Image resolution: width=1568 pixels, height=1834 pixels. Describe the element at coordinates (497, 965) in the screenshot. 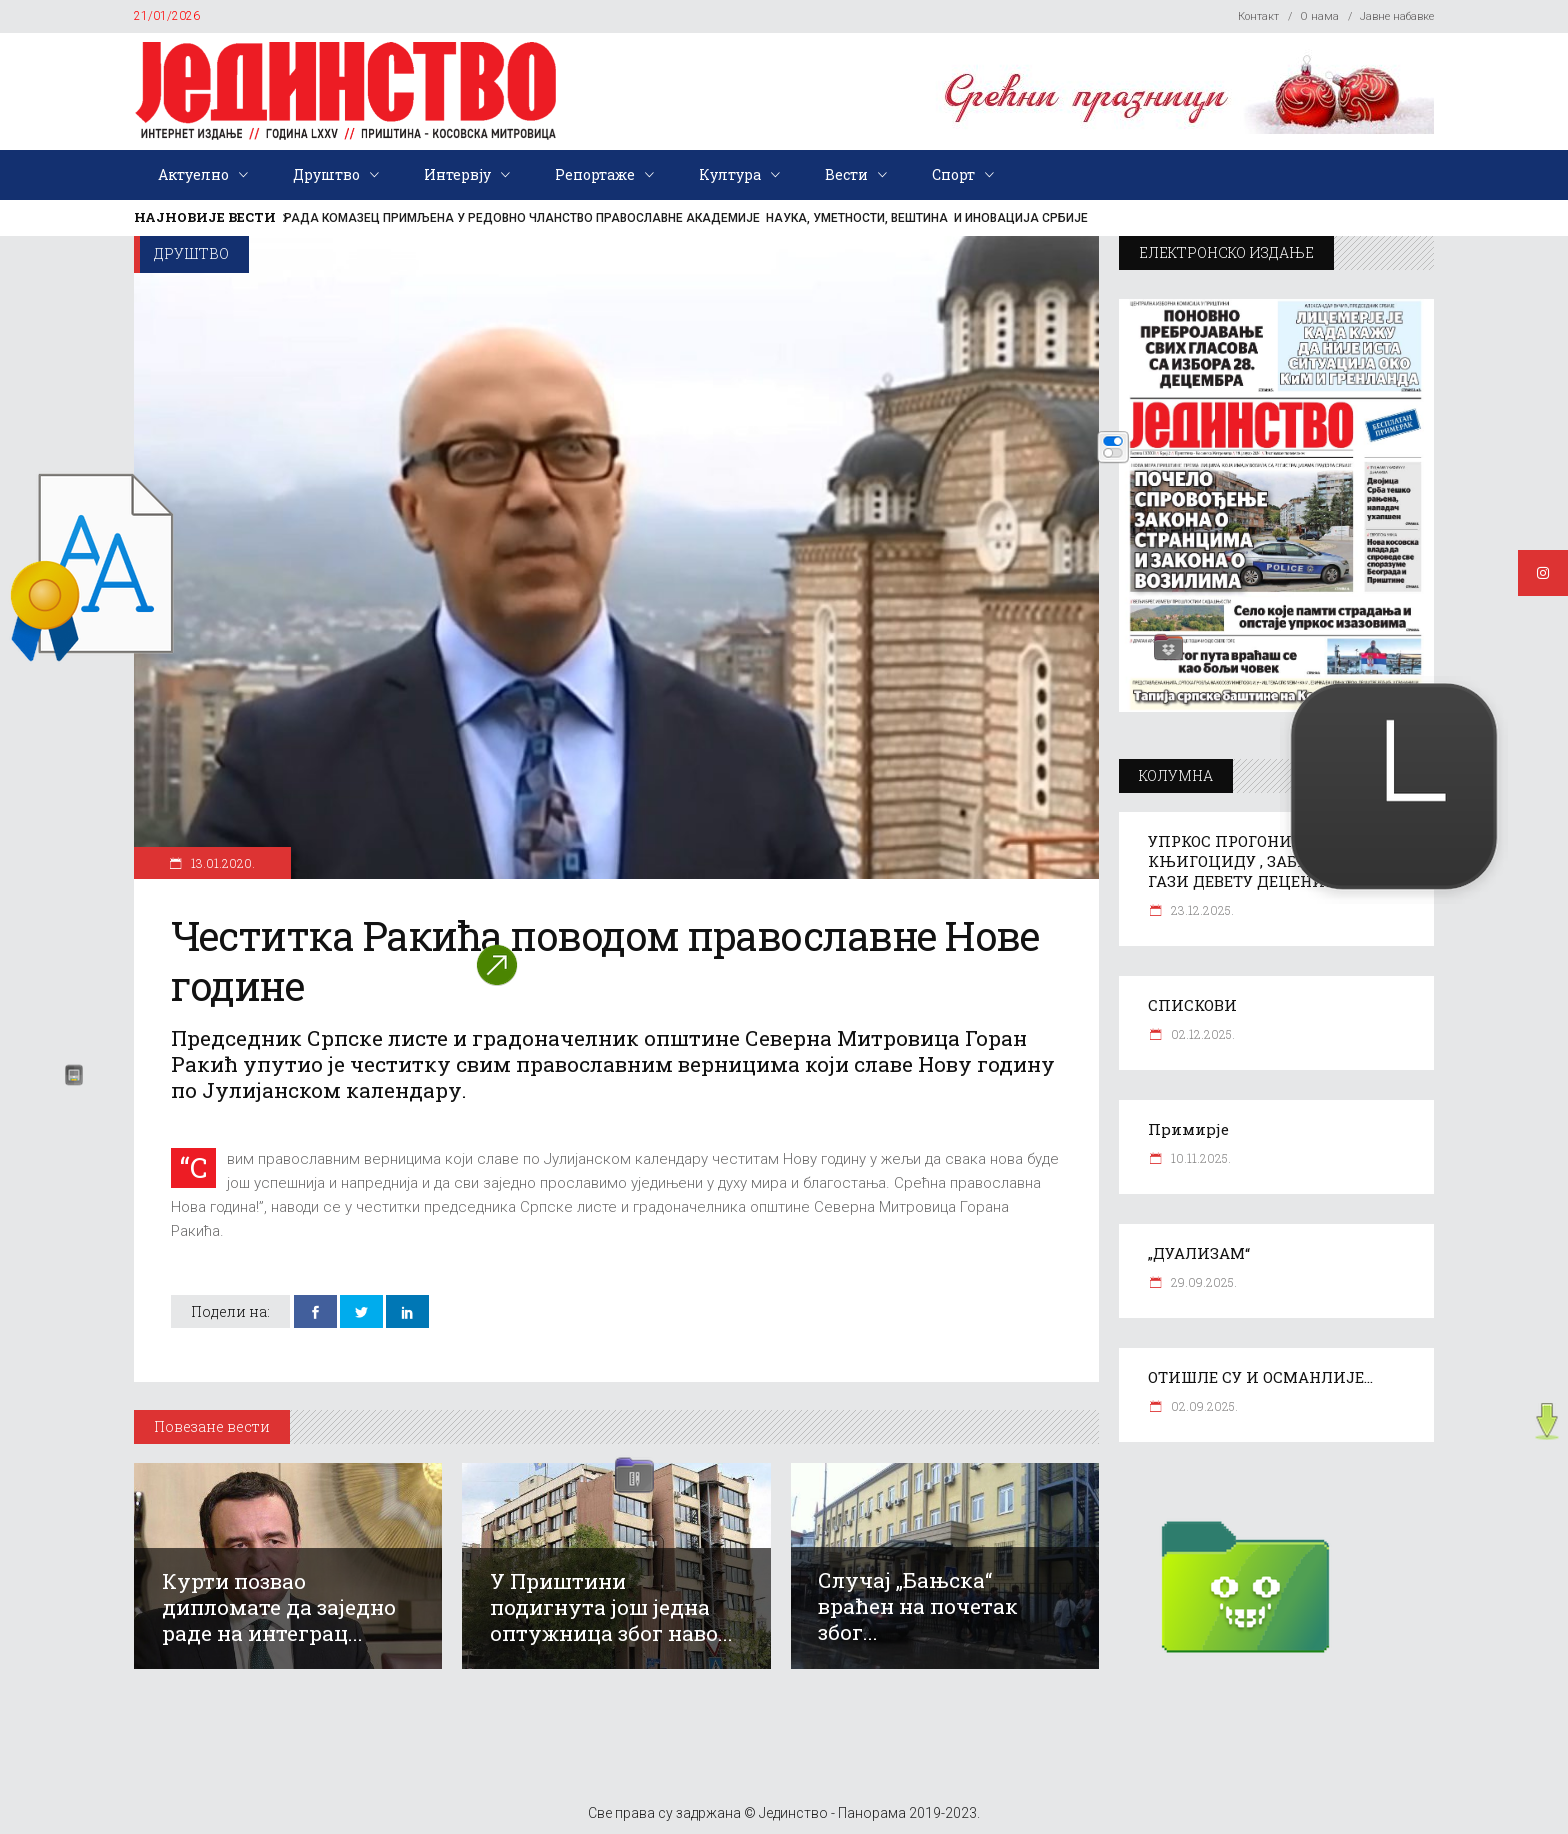

I see `indicates a symbolic link or shortcut to another file` at that location.